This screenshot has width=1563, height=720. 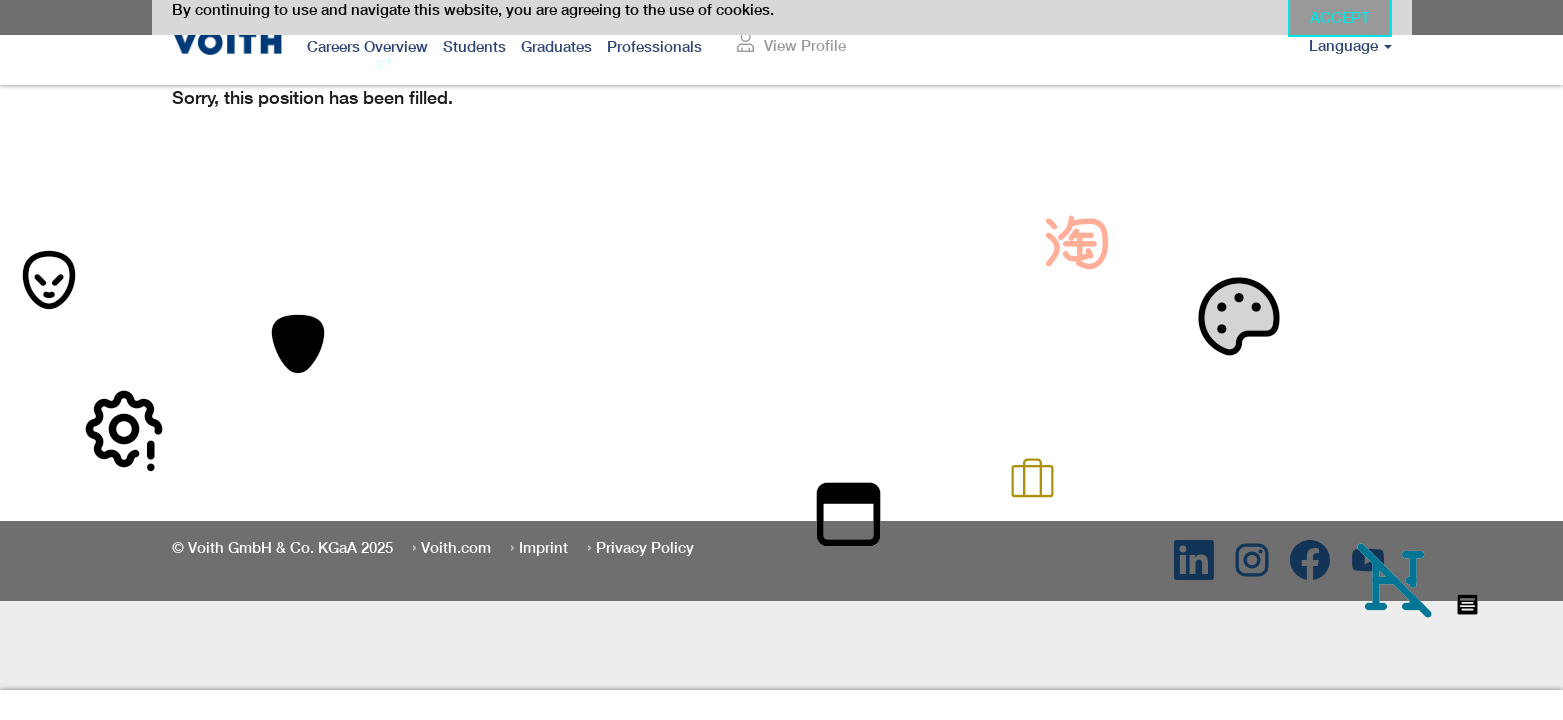 I want to click on disable heading formatting, so click(x=1394, y=580).